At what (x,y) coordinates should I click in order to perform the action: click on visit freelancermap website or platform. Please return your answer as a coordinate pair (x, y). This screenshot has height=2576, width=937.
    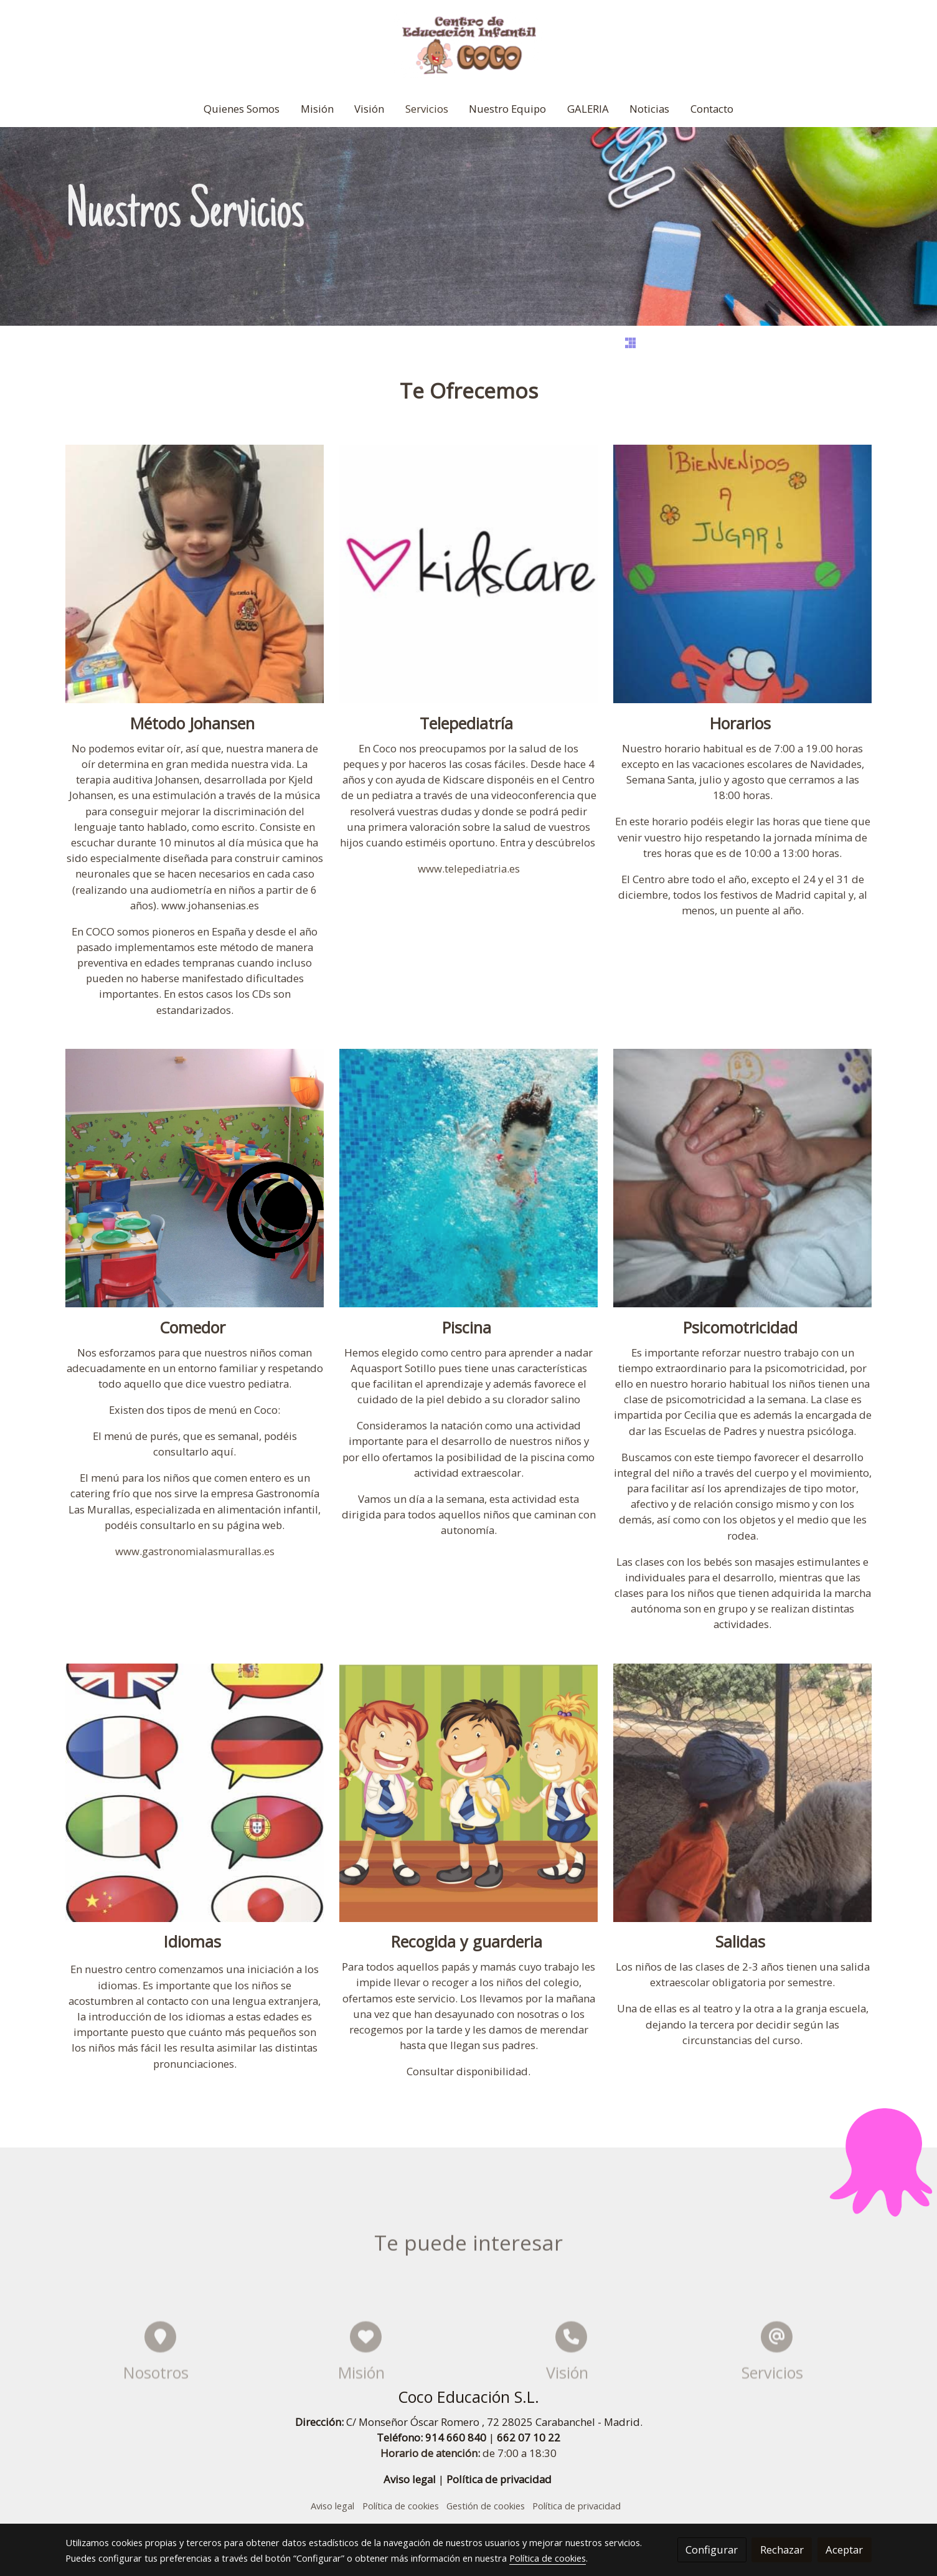
    Looking at the image, I should click on (275, 1210).